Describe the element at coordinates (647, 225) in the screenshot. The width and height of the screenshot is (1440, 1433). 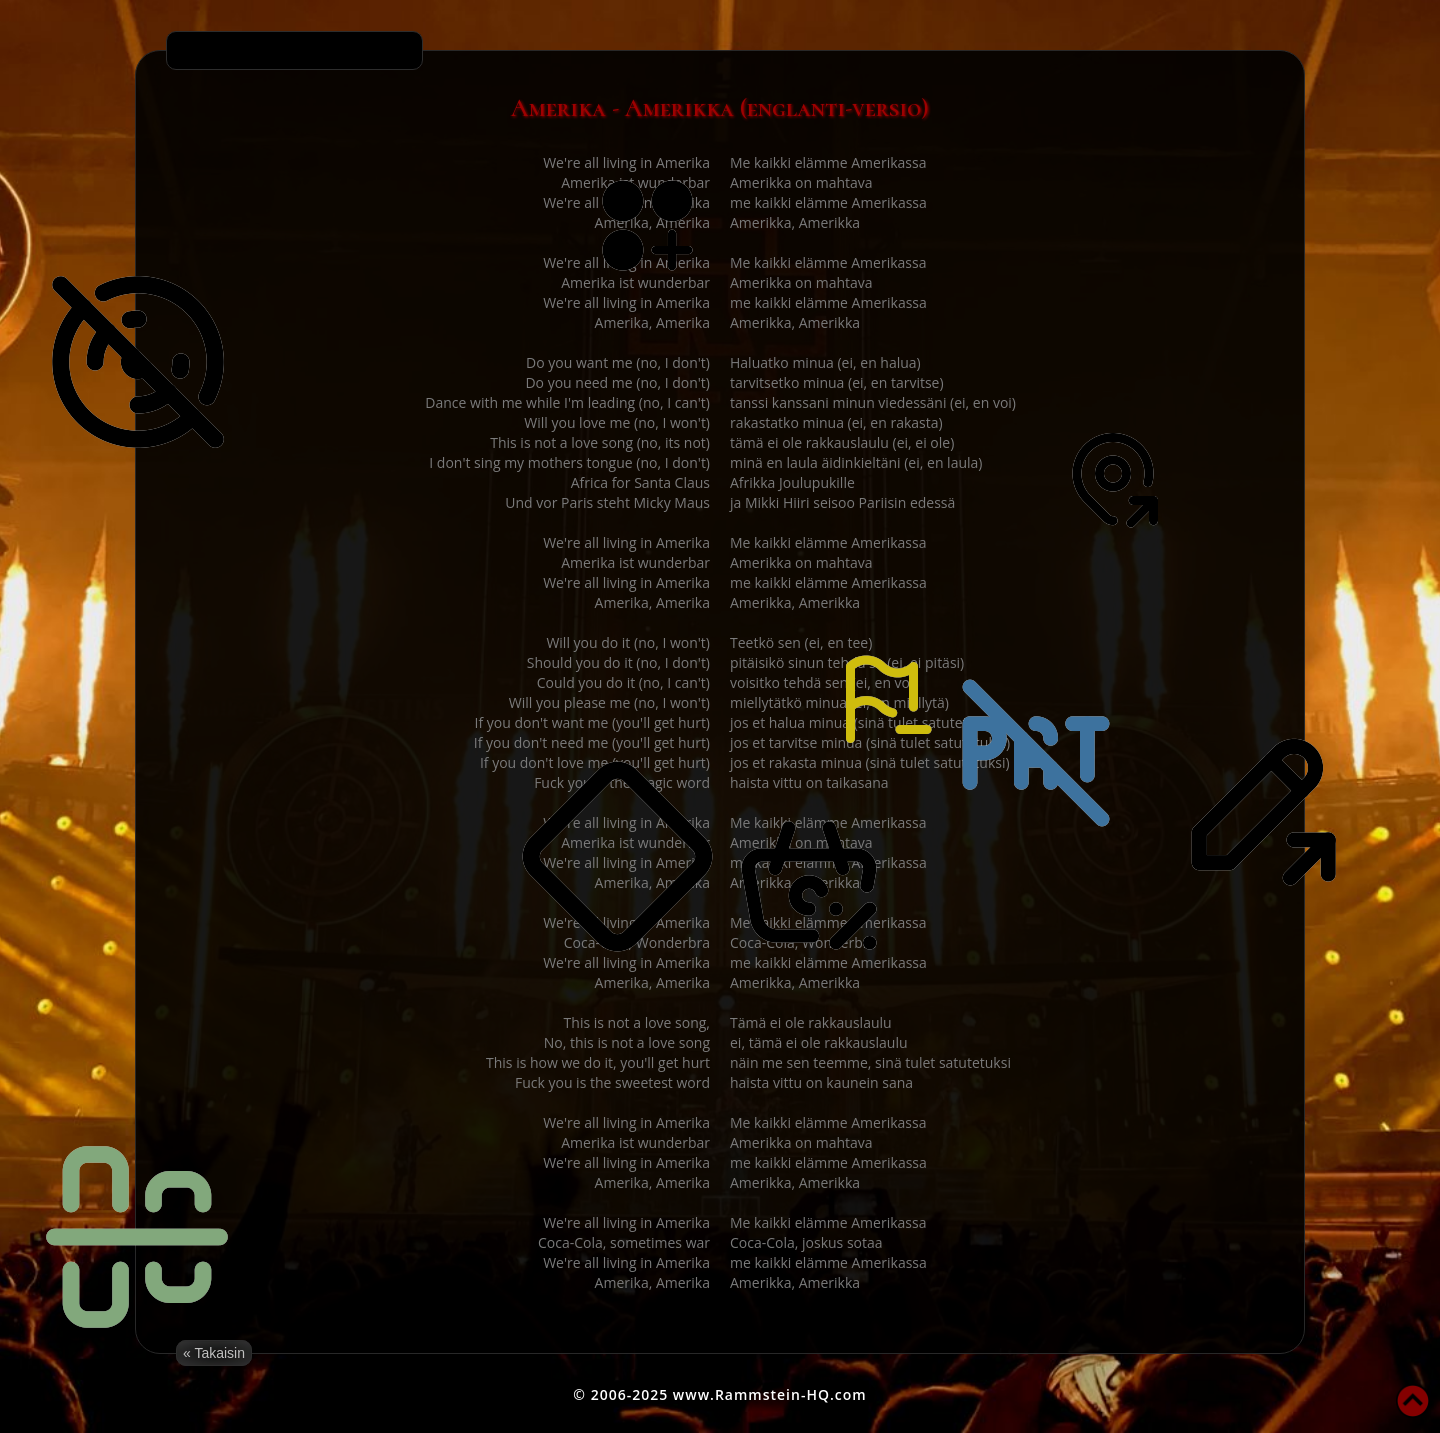
I see `add a new item to a group or collection` at that location.